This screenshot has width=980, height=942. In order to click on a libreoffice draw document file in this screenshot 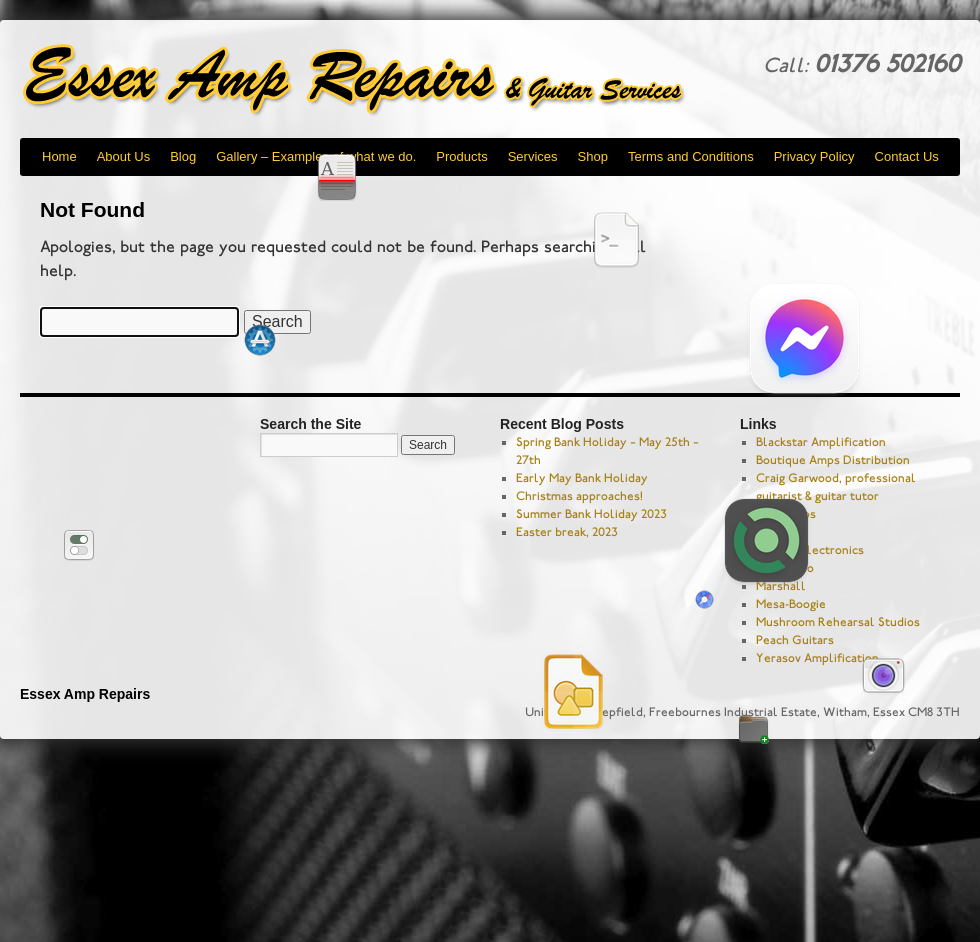, I will do `click(573, 691)`.